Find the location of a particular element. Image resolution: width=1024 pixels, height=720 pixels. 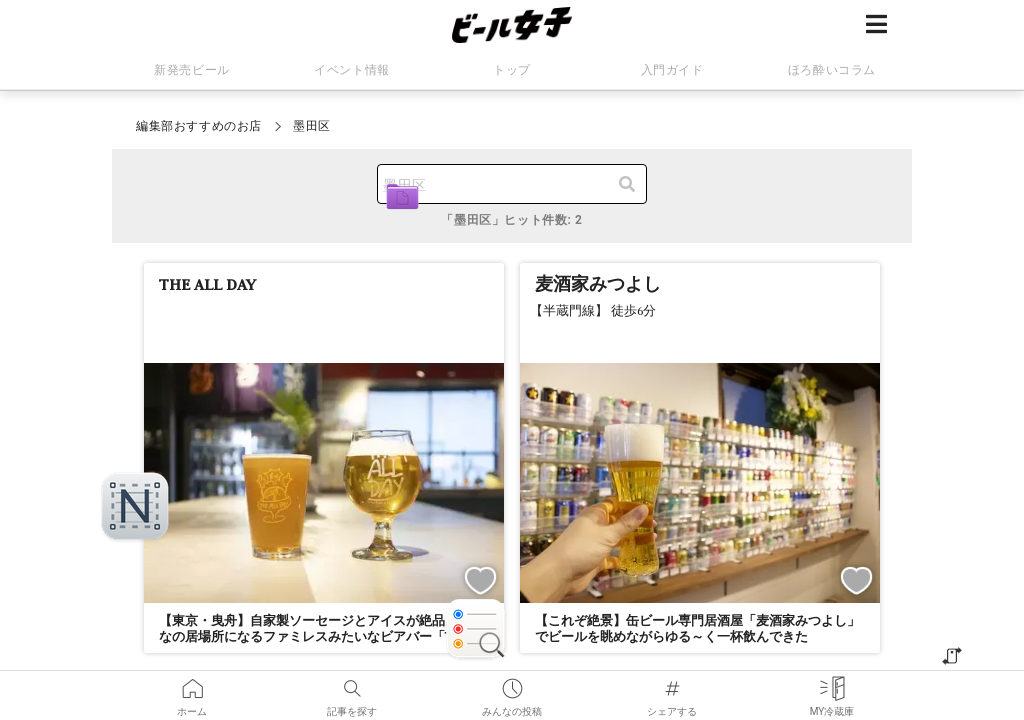

open your documents folder is located at coordinates (402, 196).